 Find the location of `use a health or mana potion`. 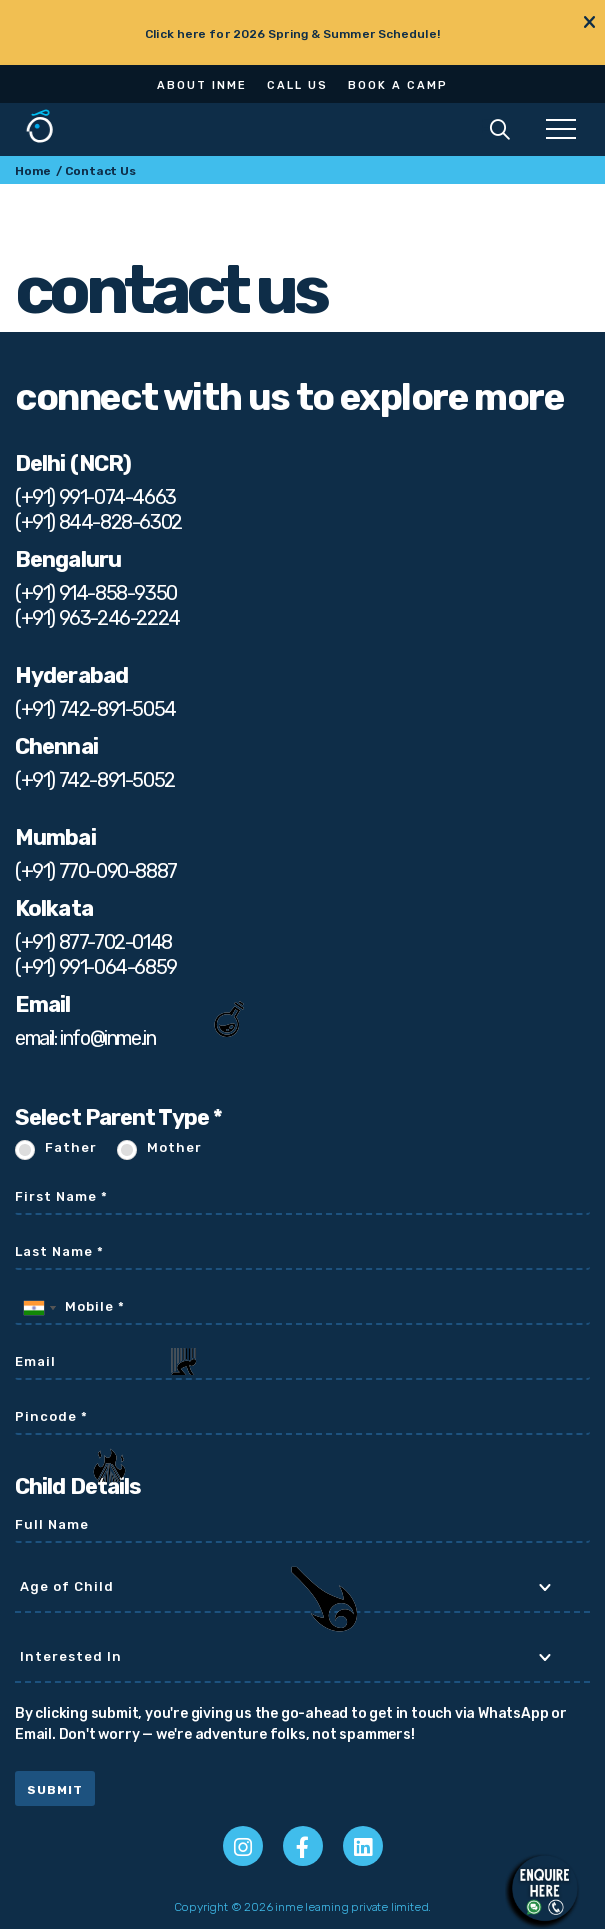

use a health or mana potion is located at coordinates (230, 1019).